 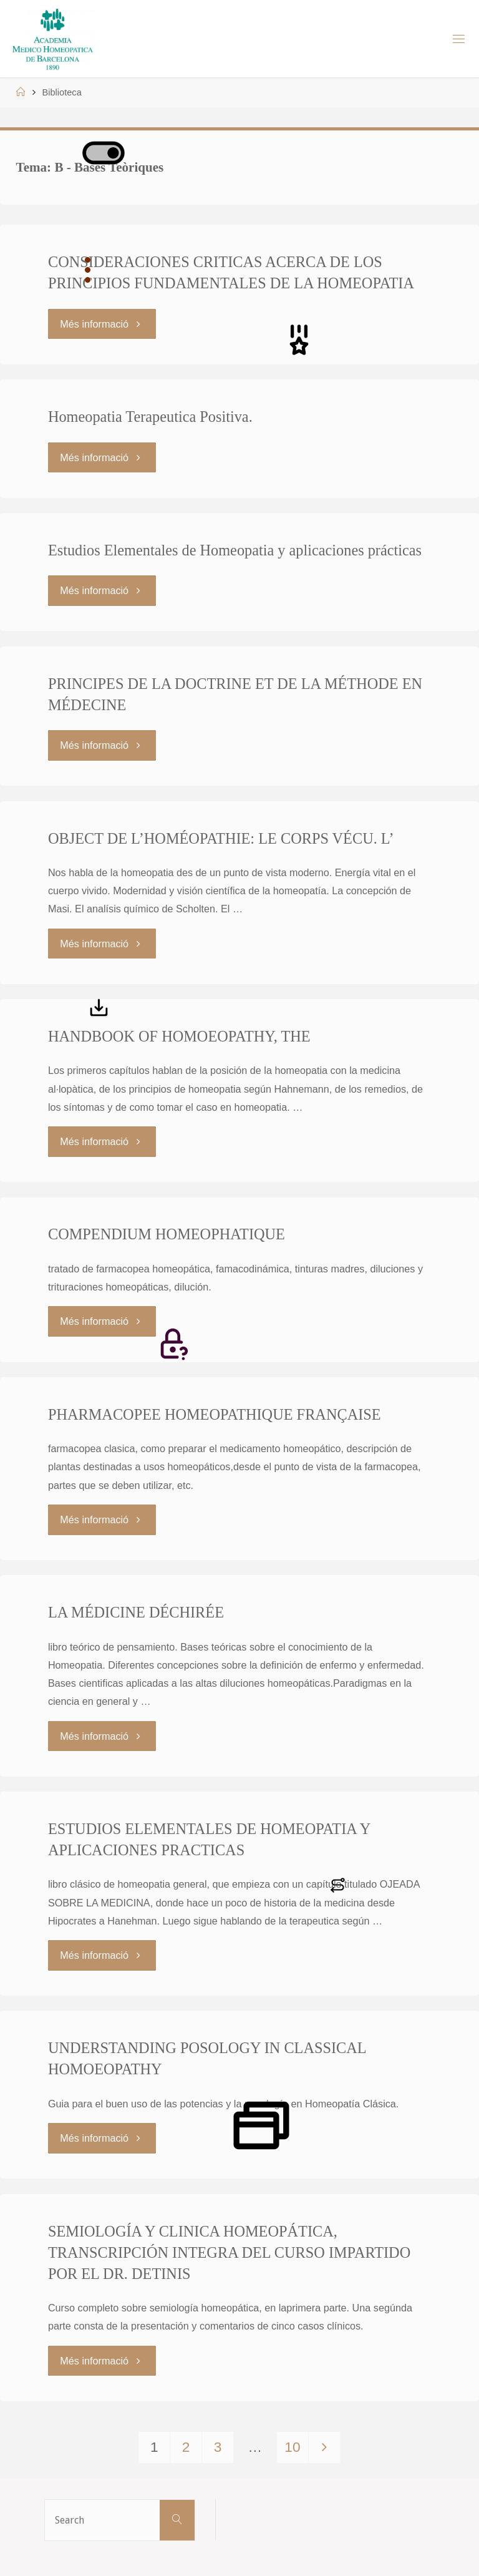 I want to click on turn left ahead in navigation, so click(x=337, y=1885).